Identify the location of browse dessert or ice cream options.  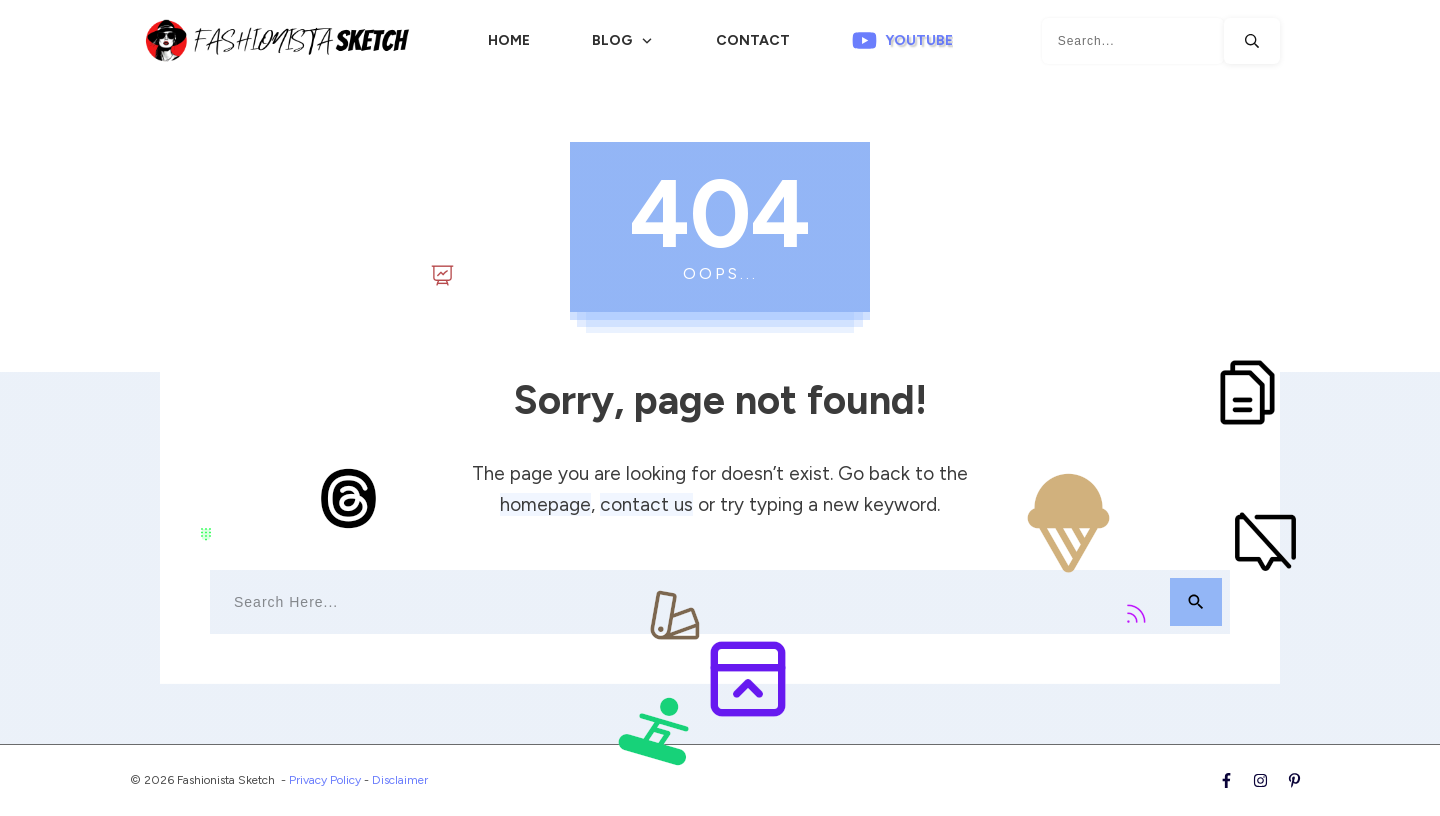
(1068, 521).